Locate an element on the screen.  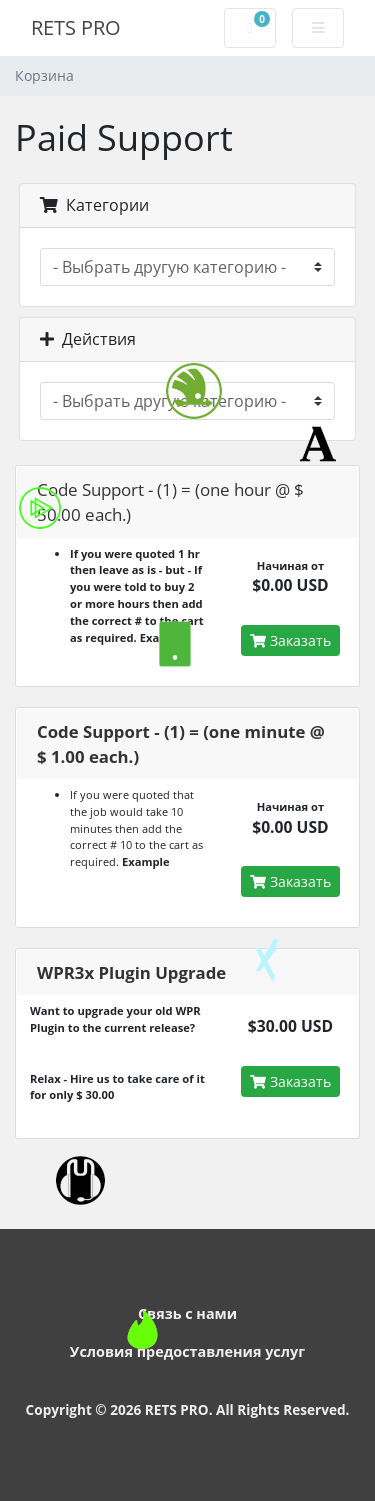
open mumble voice chat application is located at coordinates (80, 1180).